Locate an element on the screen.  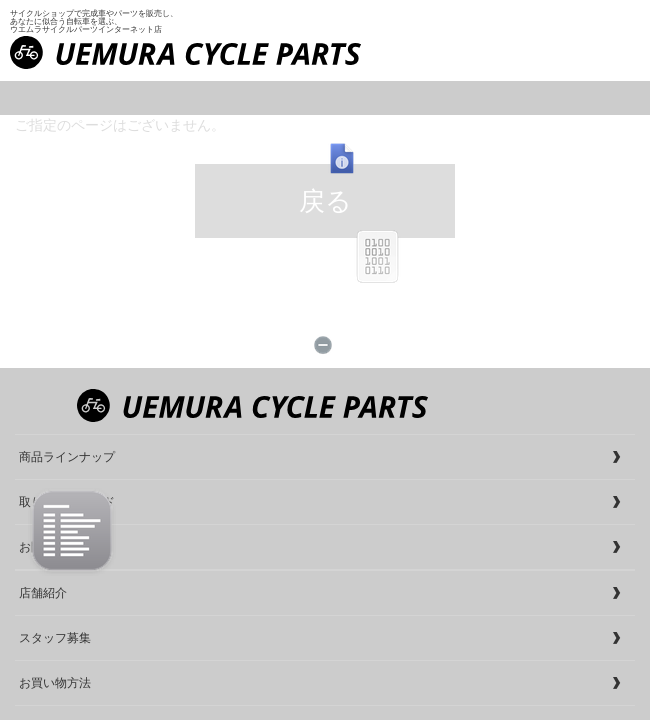
indicates file excluded from dropbox selective sync is located at coordinates (323, 345).